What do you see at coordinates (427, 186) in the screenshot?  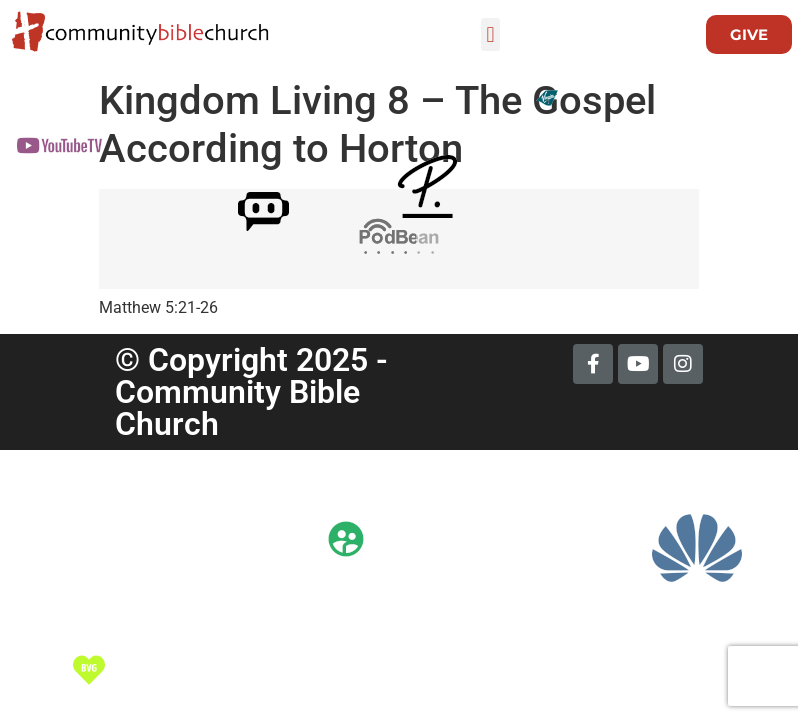 I see `open personio HR management app` at bounding box center [427, 186].